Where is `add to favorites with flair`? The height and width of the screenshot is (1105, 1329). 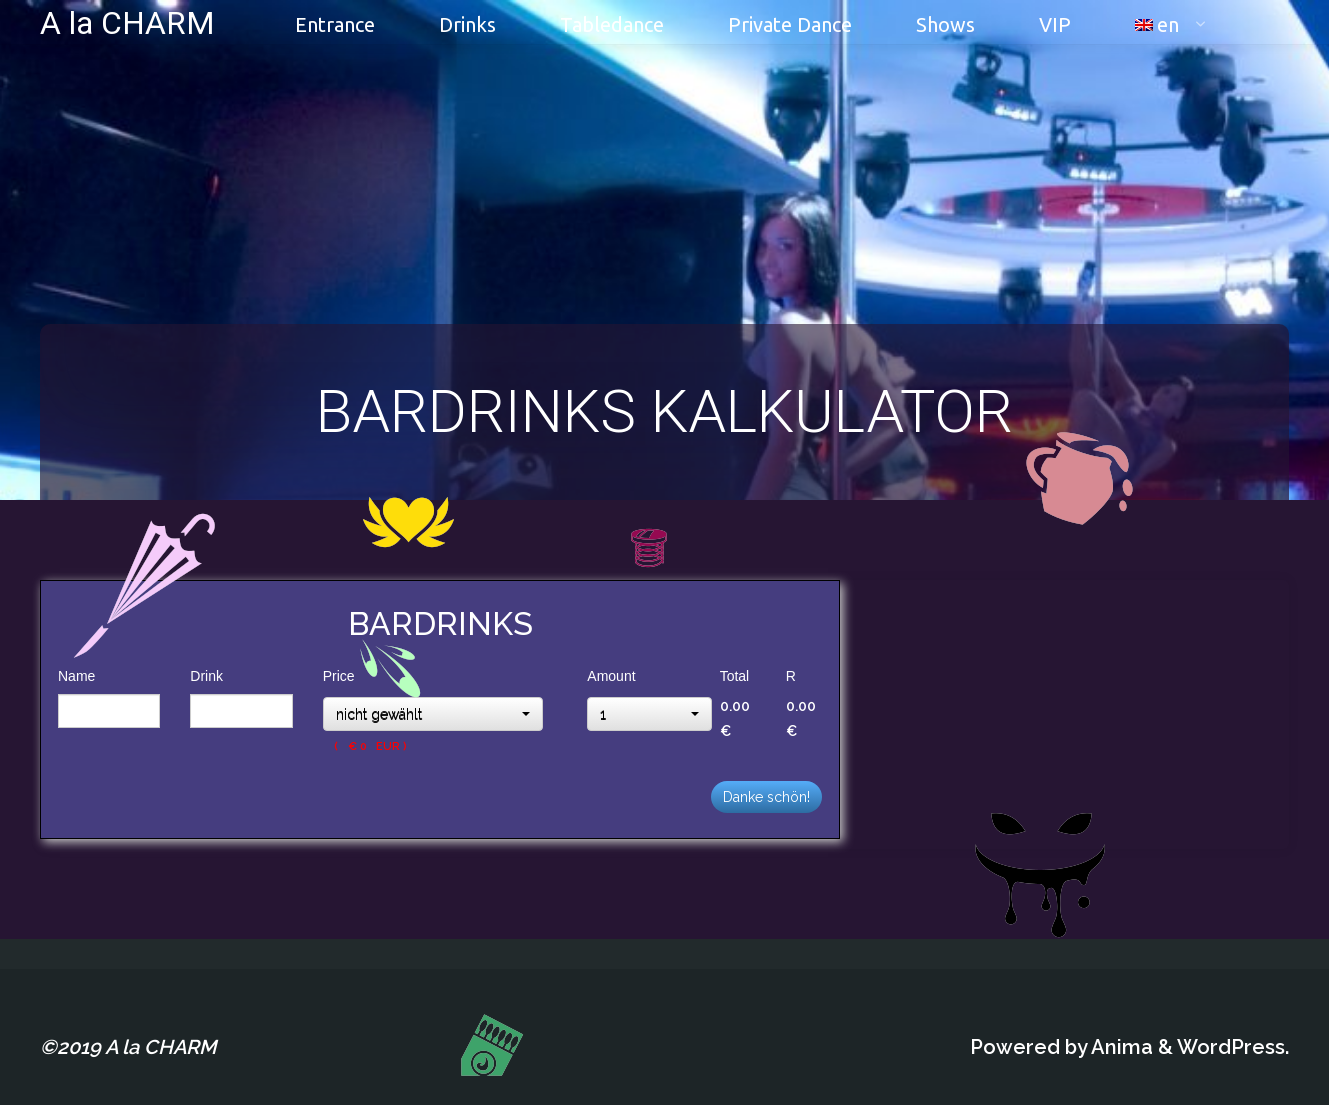
add to favorites with flair is located at coordinates (408, 523).